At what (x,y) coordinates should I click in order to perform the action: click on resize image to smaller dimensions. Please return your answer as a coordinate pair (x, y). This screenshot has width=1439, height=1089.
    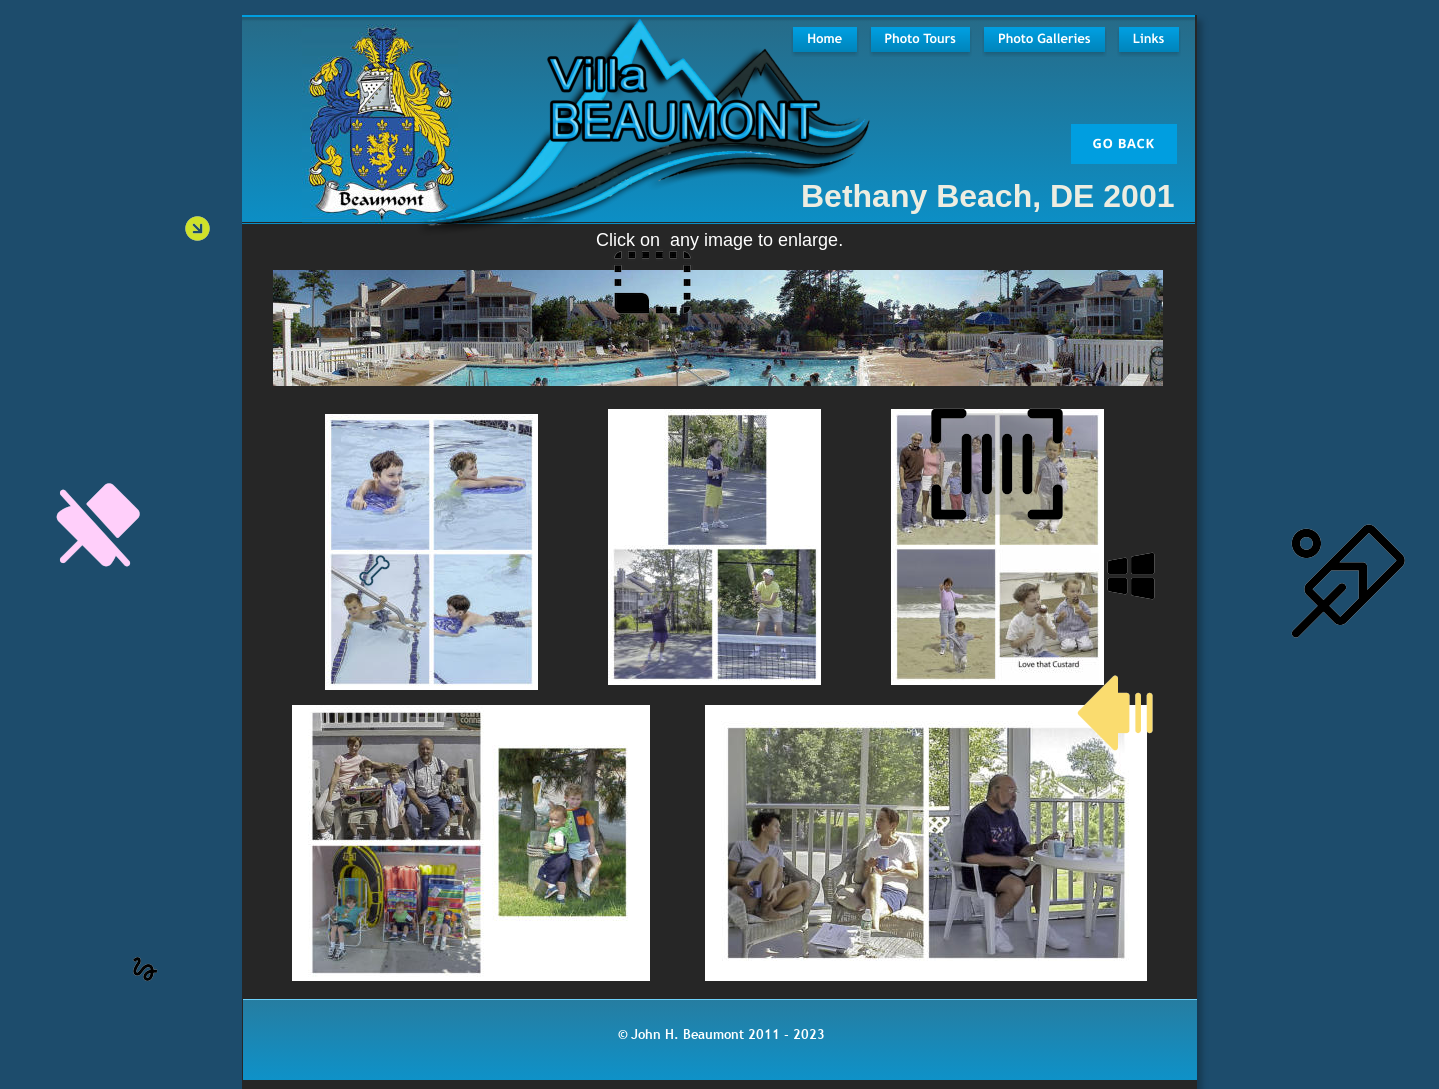
    Looking at the image, I should click on (652, 282).